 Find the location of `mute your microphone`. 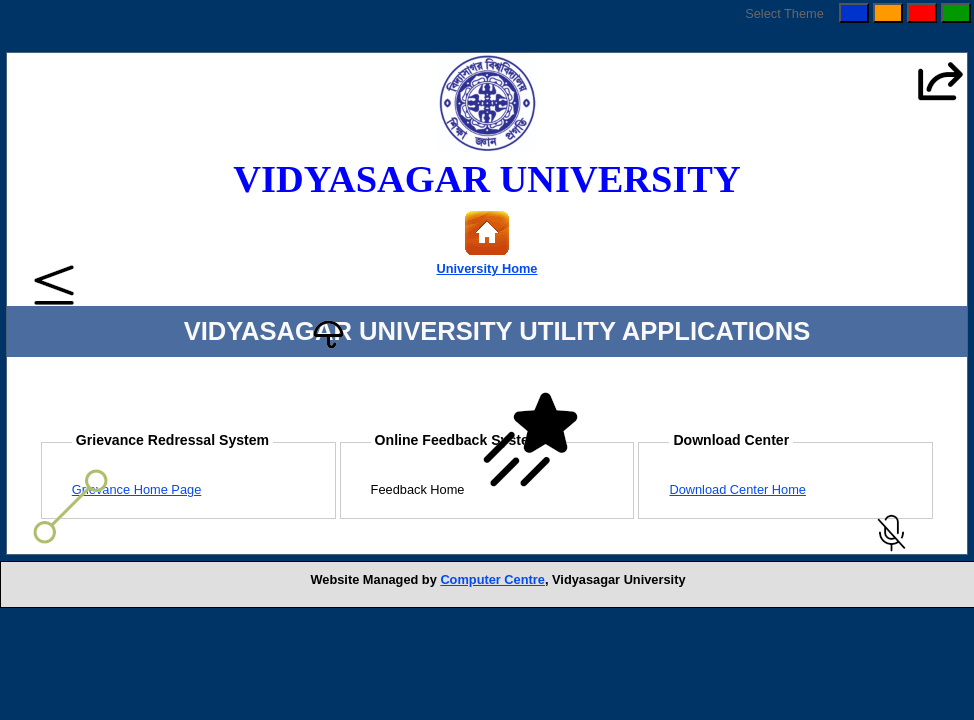

mute your microphone is located at coordinates (891, 532).